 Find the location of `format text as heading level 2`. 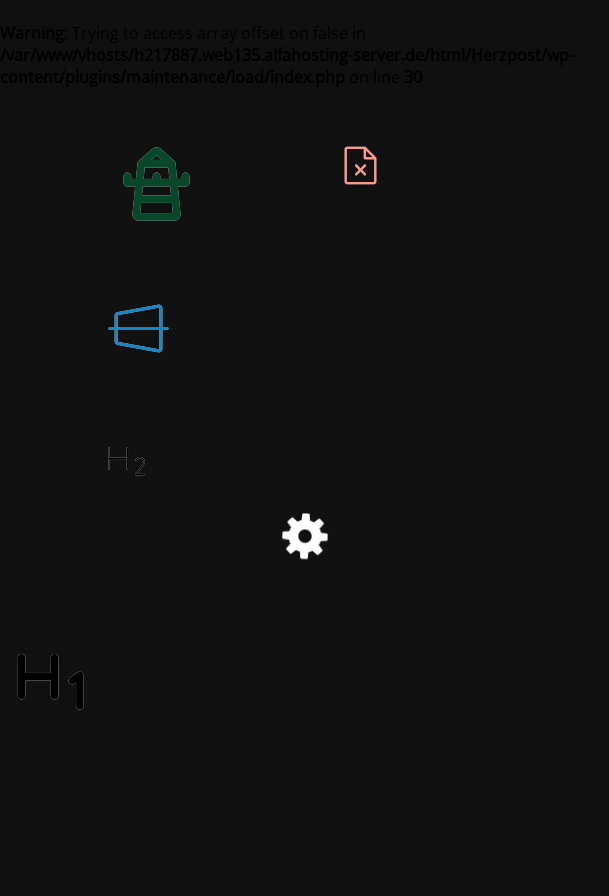

format text as heading level 2 is located at coordinates (124, 460).